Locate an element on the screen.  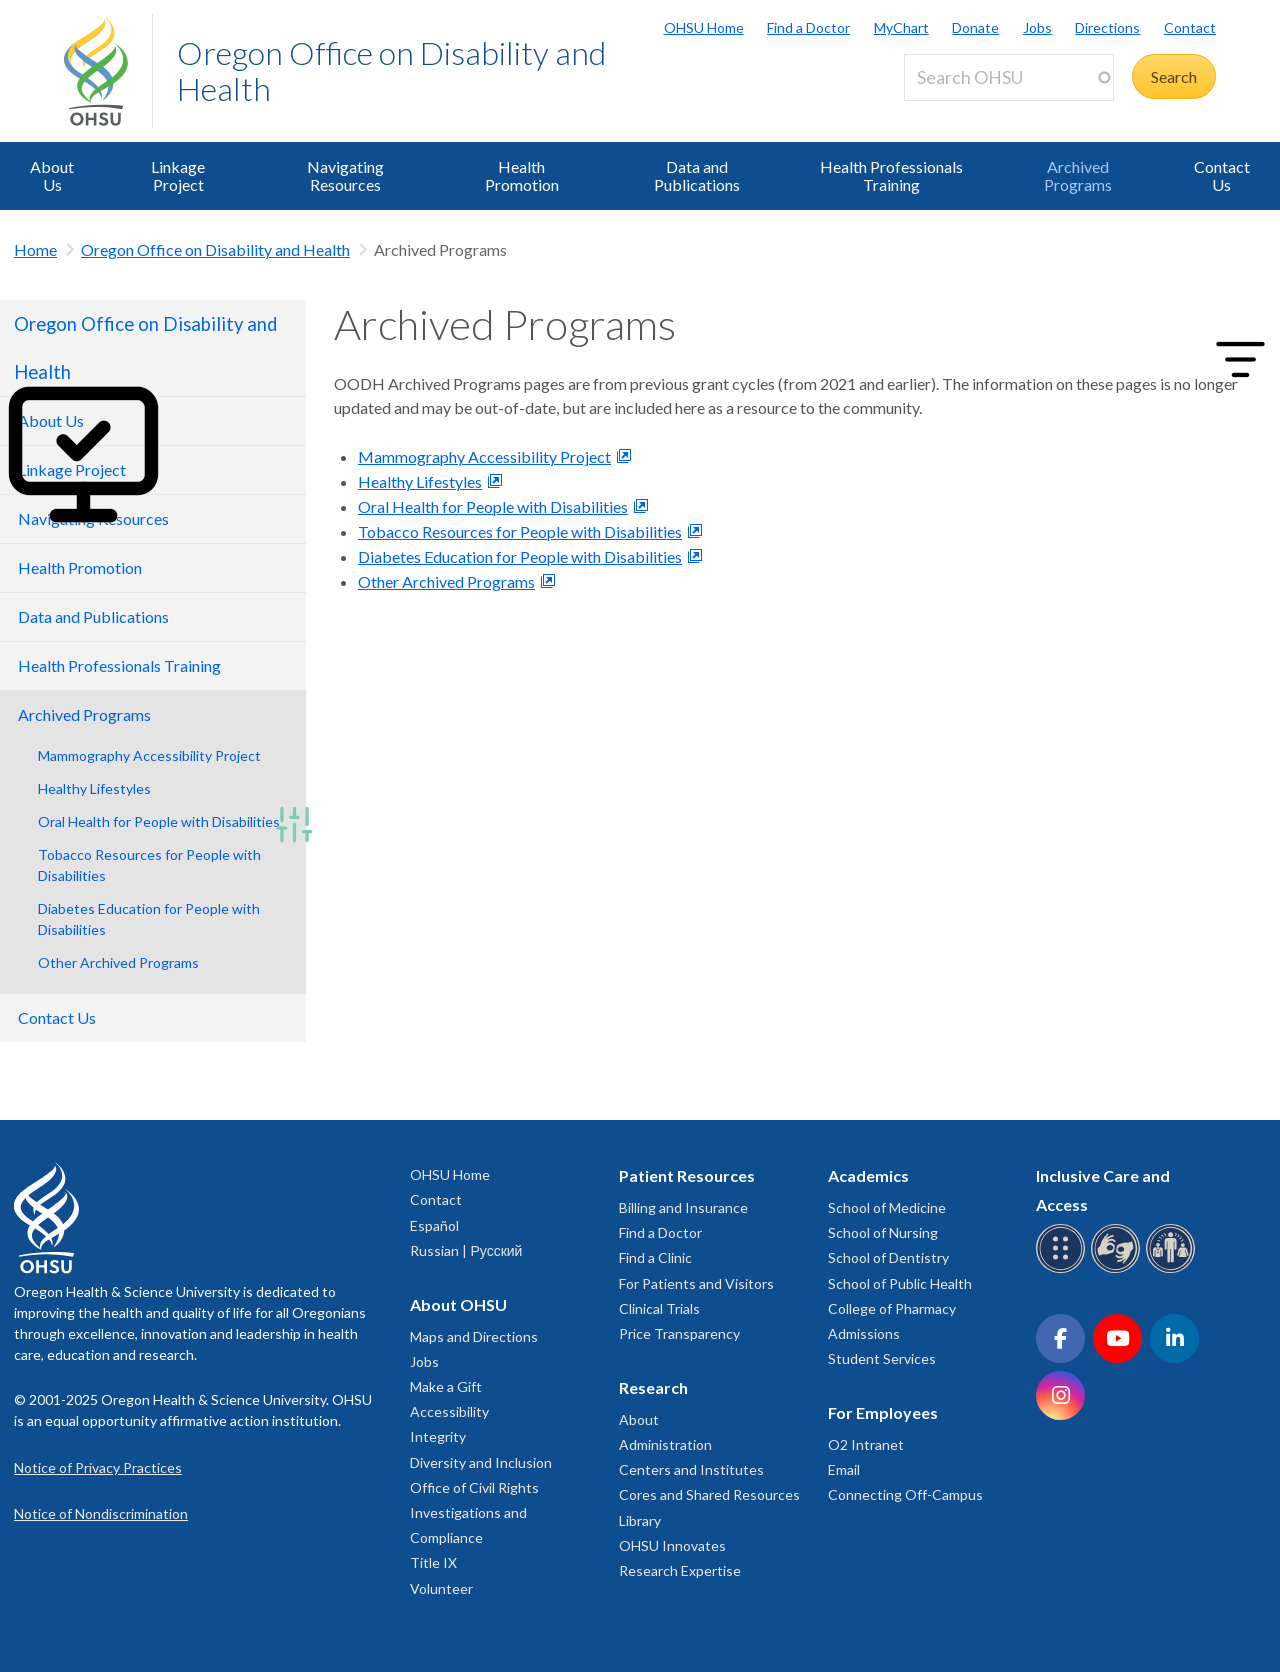
filter or sort list items is located at coordinates (1240, 359).